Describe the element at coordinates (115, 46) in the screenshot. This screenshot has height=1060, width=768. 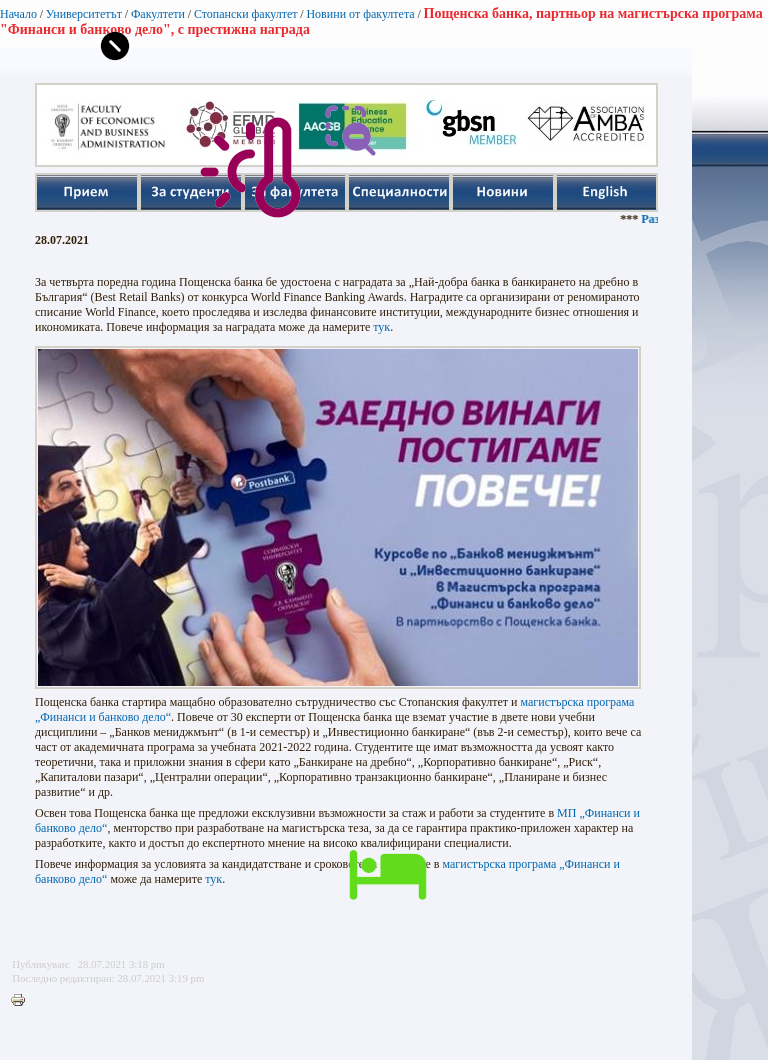
I see `indicates a prohibited or forbidden action` at that location.